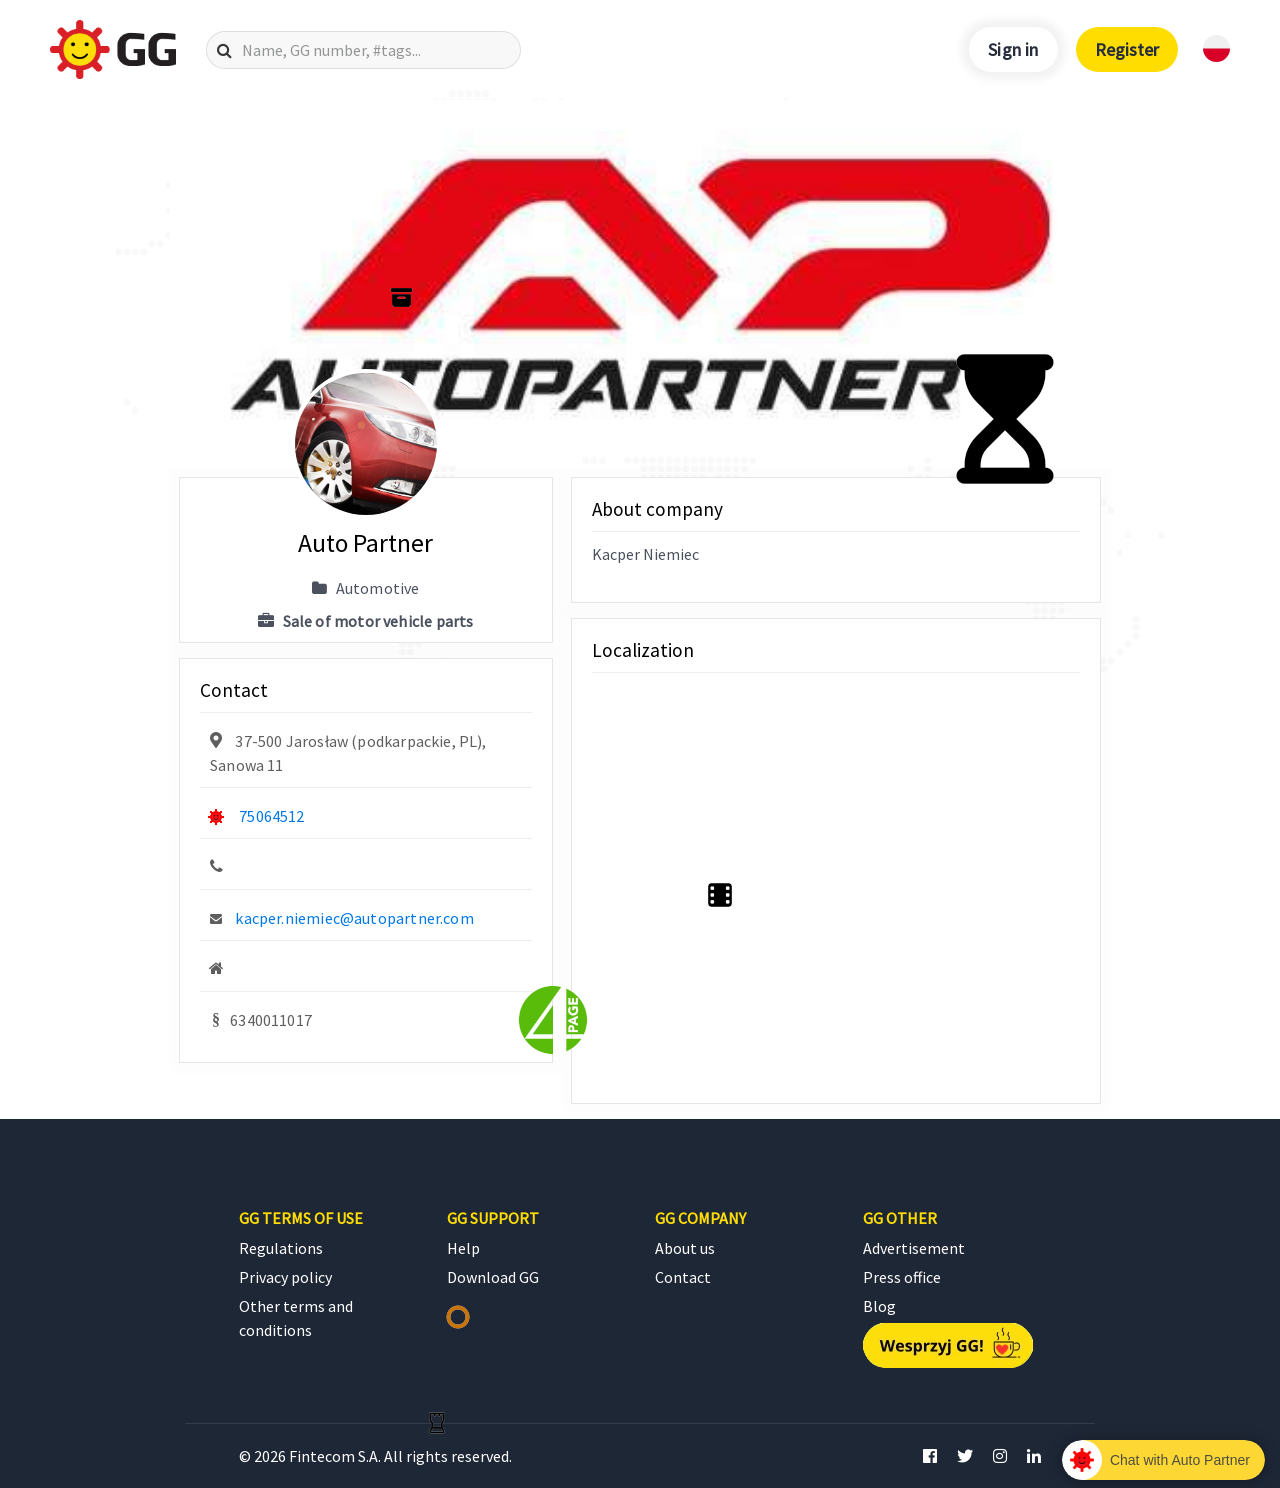 The height and width of the screenshot is (1488, 1280). Describe the element at coordinates (437, 1423) in the screenshot. I see `chess game or strategy-related feature` at that location.